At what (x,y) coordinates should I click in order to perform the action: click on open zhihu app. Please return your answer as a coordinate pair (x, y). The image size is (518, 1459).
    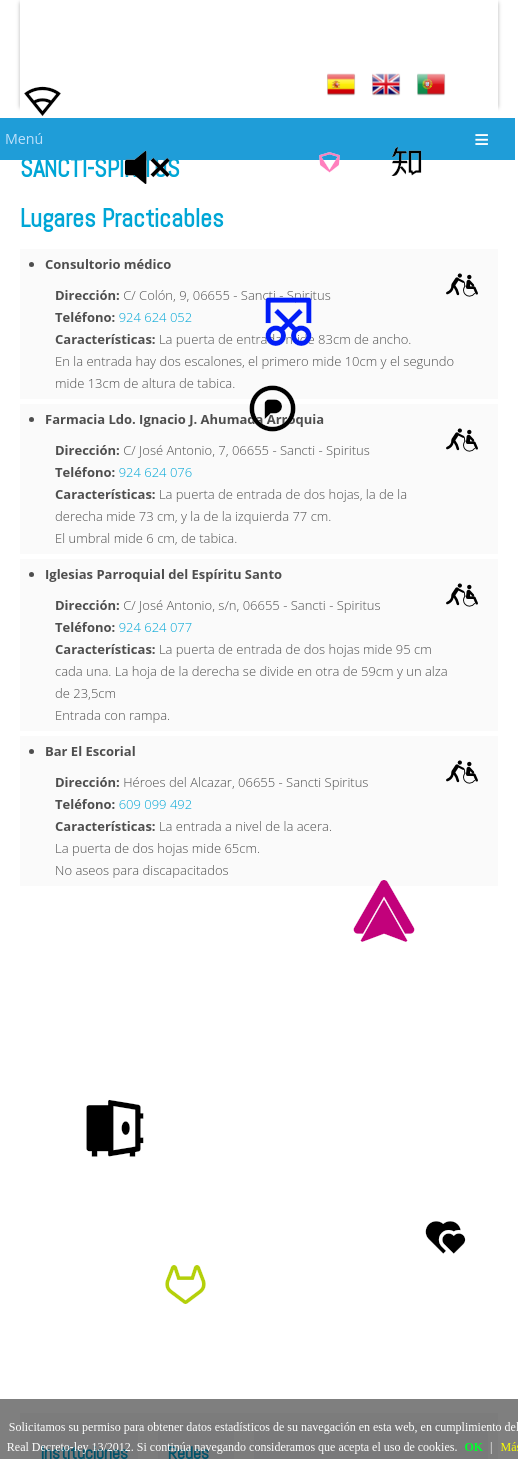
    Looking at the image, I should click on (406, 161).